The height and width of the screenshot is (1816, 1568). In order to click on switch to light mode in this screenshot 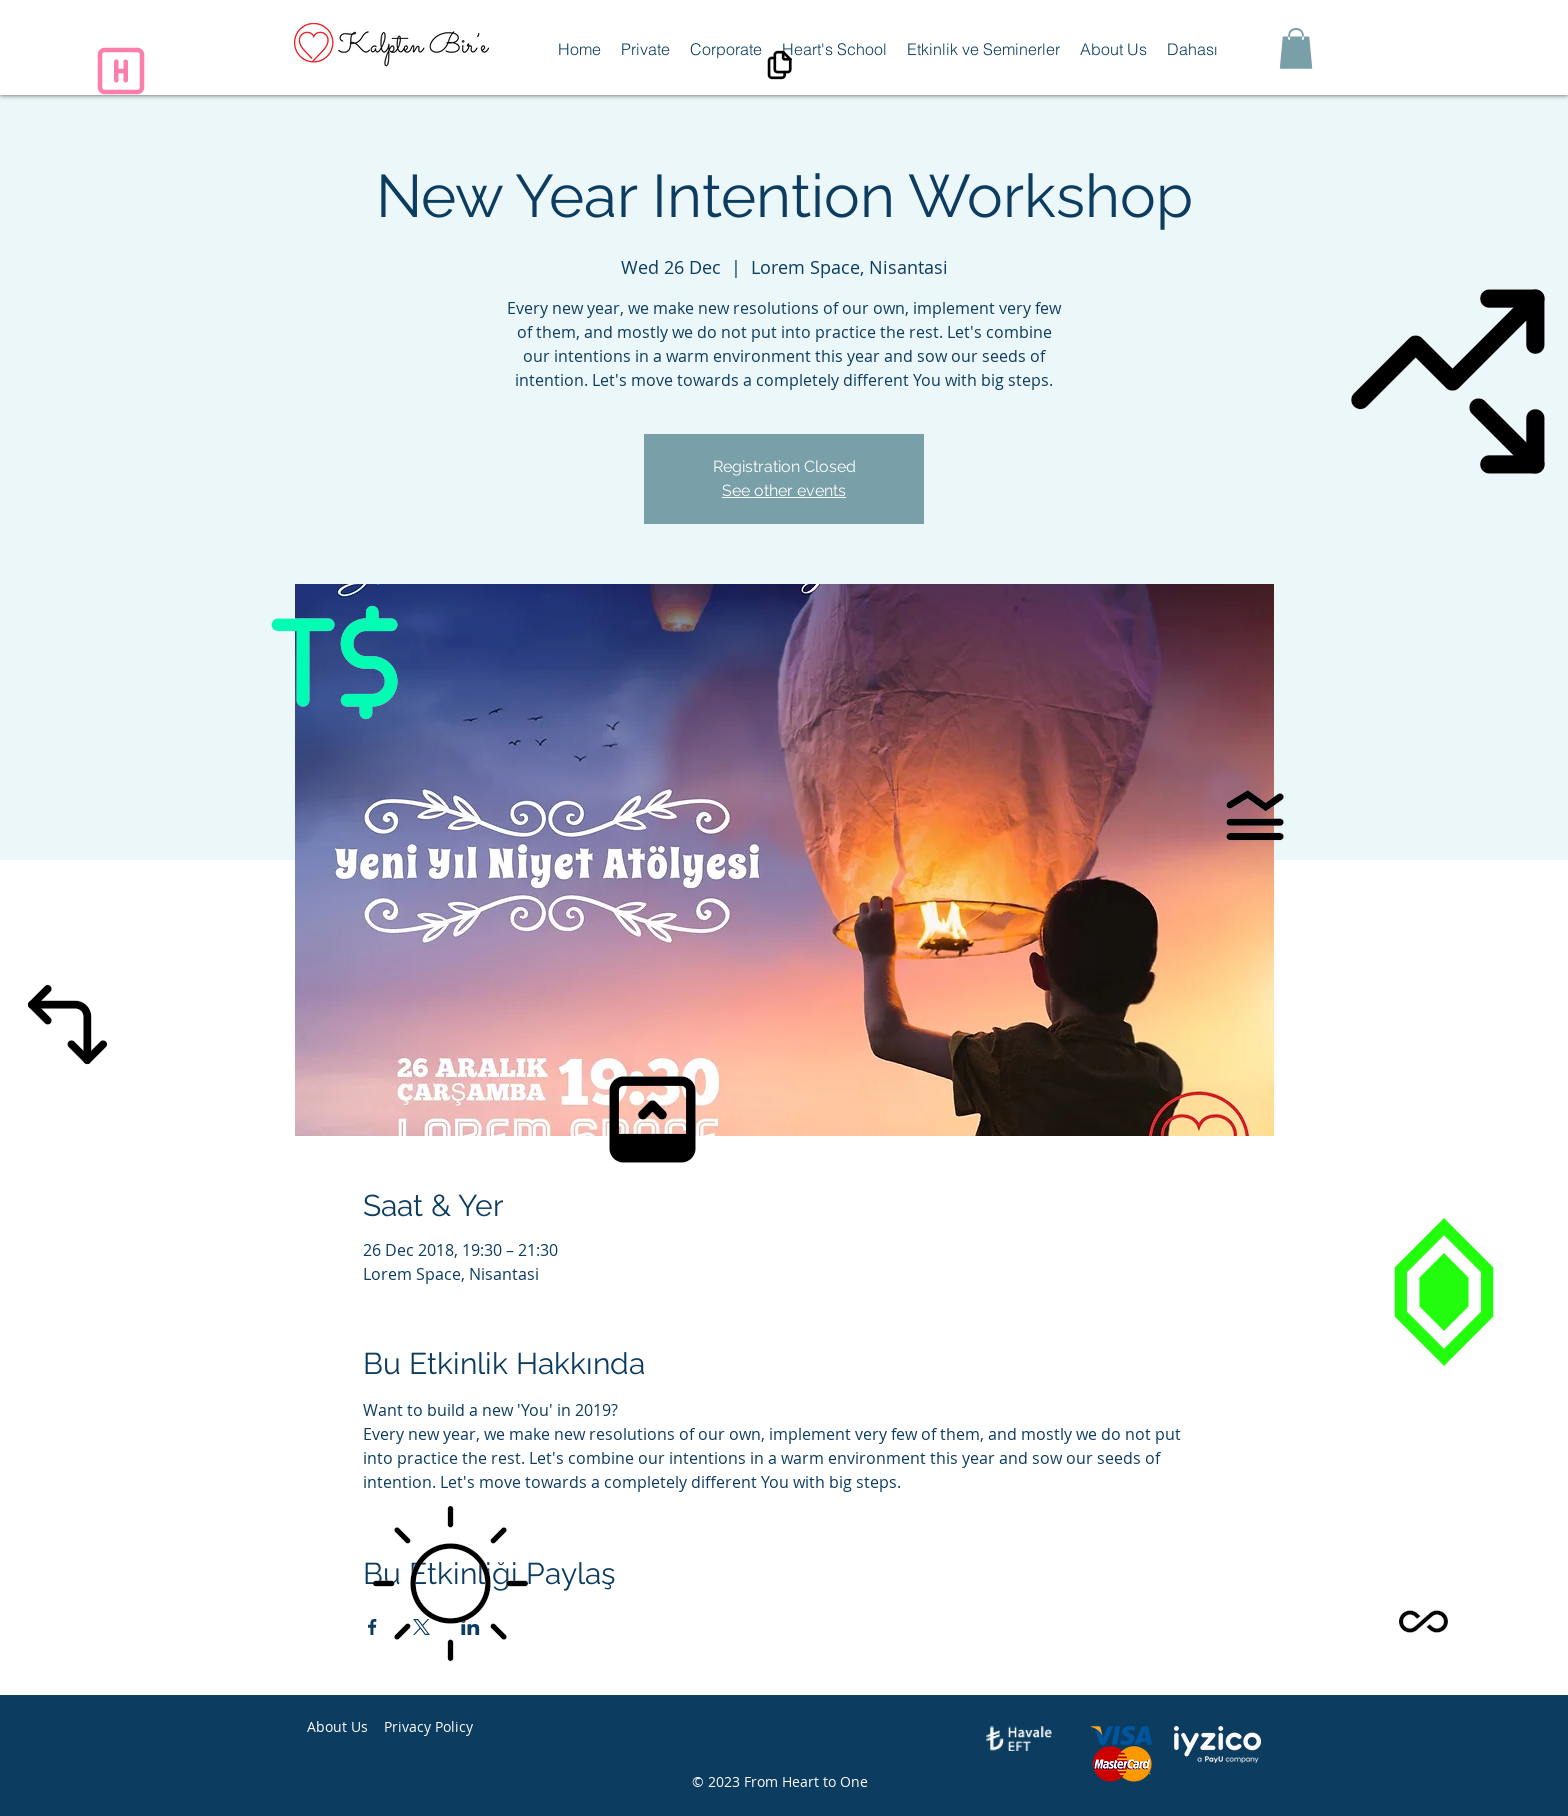, I will do `click(450, 1583)`.